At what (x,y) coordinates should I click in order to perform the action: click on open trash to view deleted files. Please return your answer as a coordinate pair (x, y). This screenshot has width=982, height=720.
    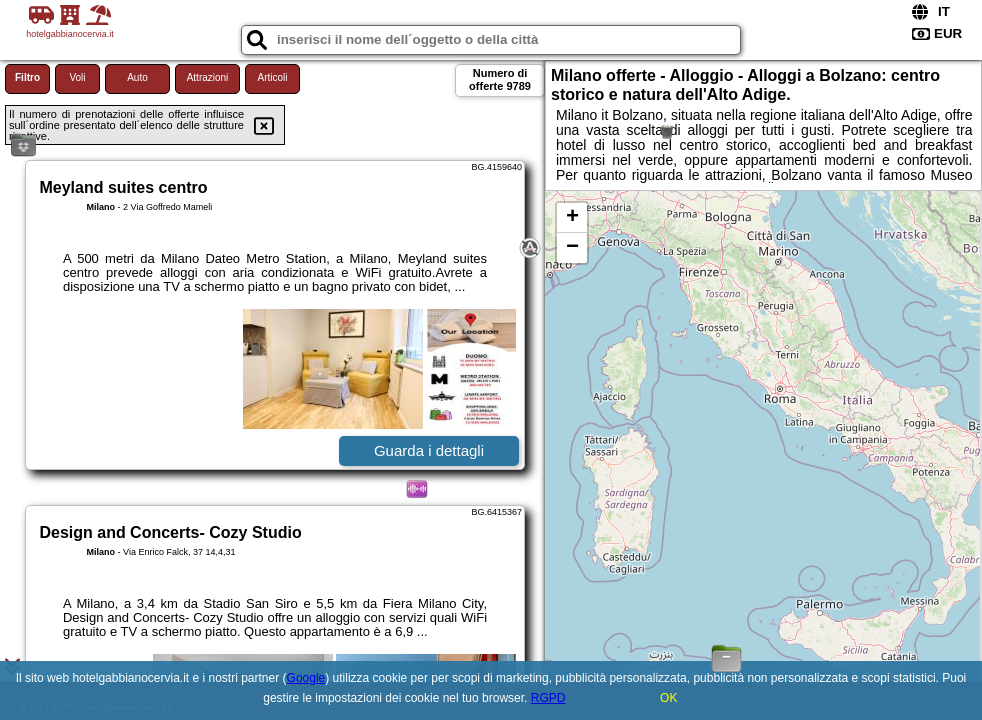
    Looking at the image, I should click on (667, 132).